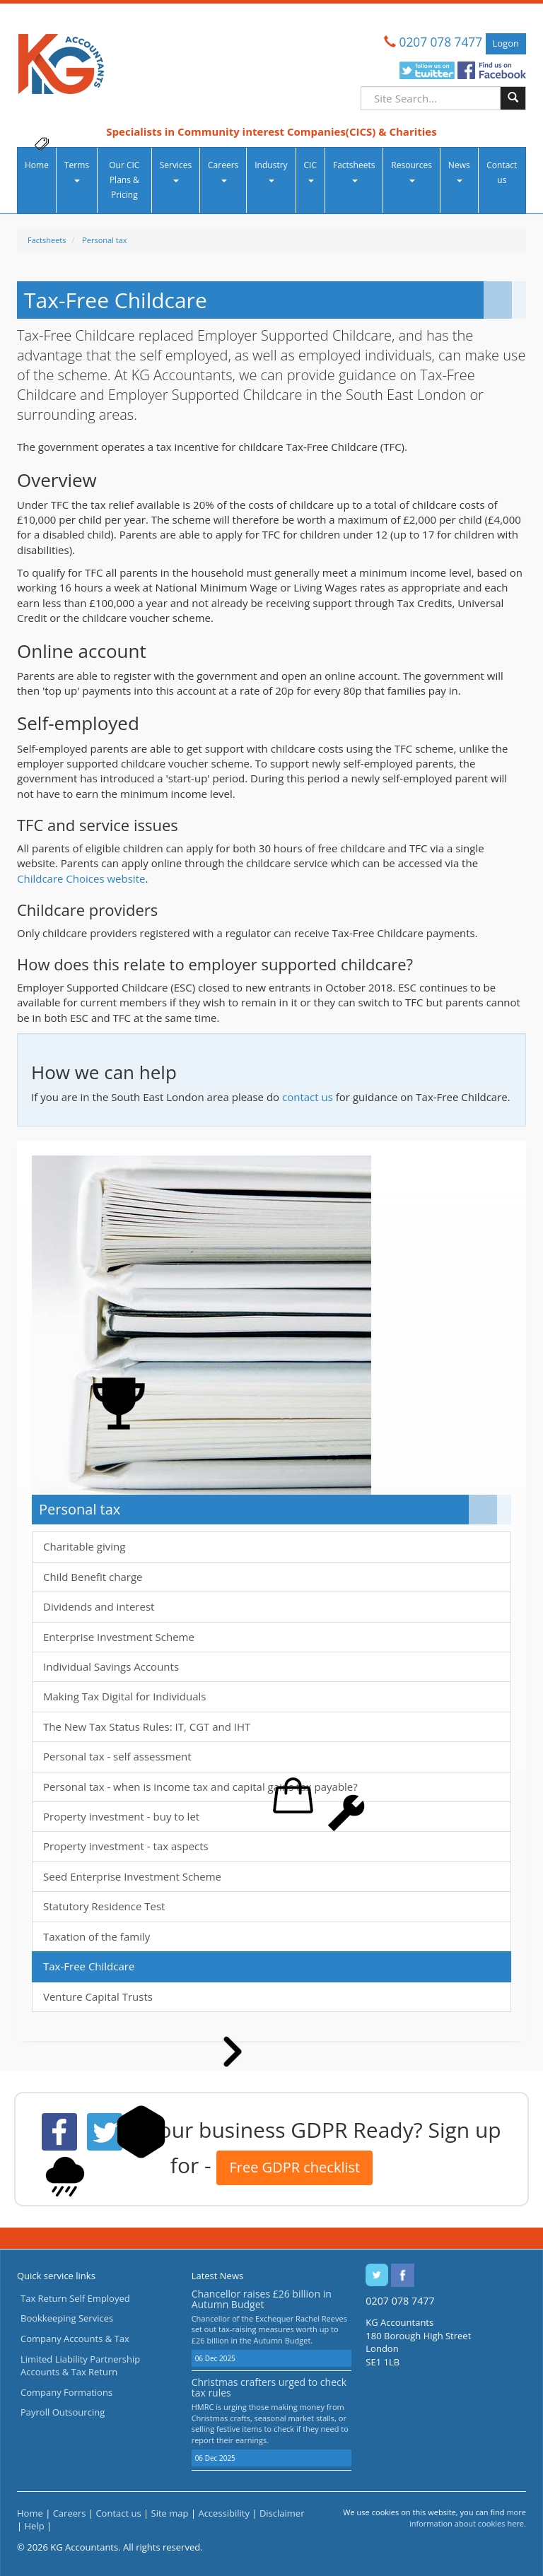 The image size is (543, 2576). Describe the element at coordinates (232, 2052) in the screenshot. I see `navigate to the next item or screen` at that location.